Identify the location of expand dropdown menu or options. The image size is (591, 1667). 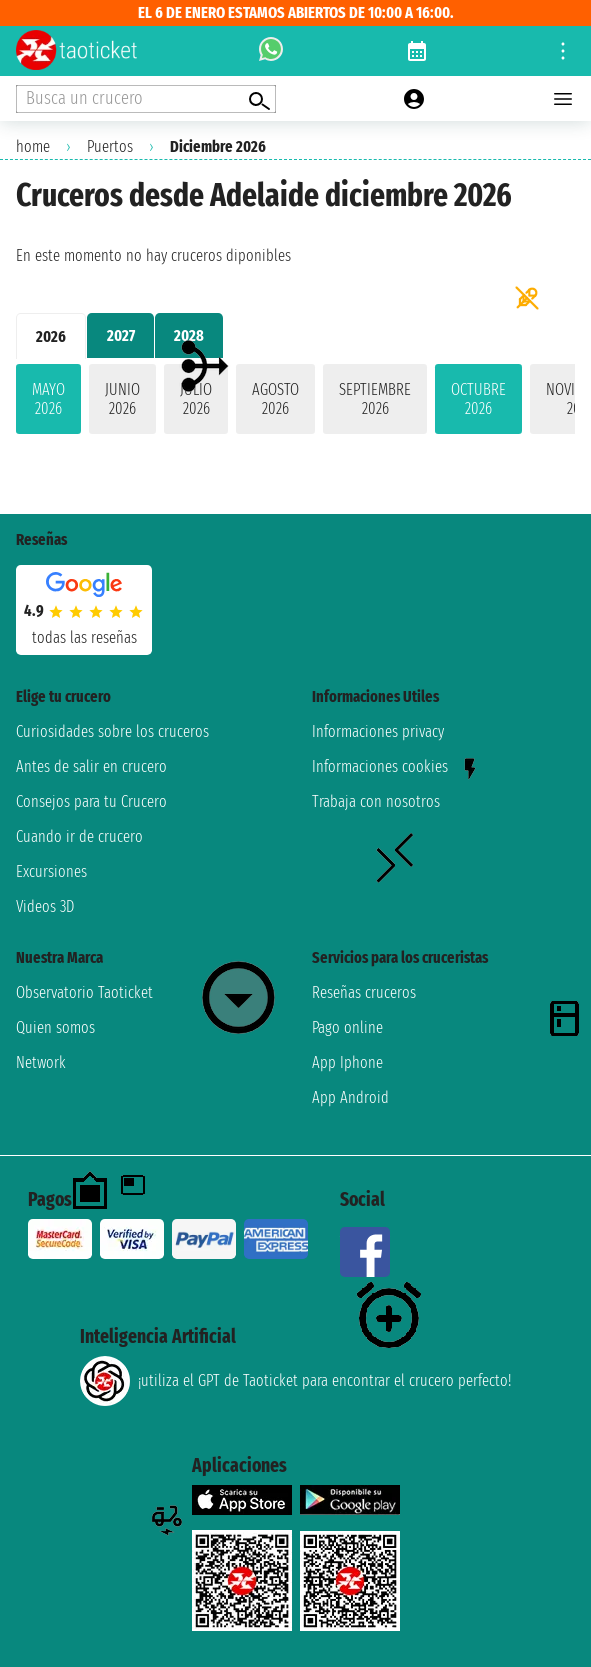
(238, 997).